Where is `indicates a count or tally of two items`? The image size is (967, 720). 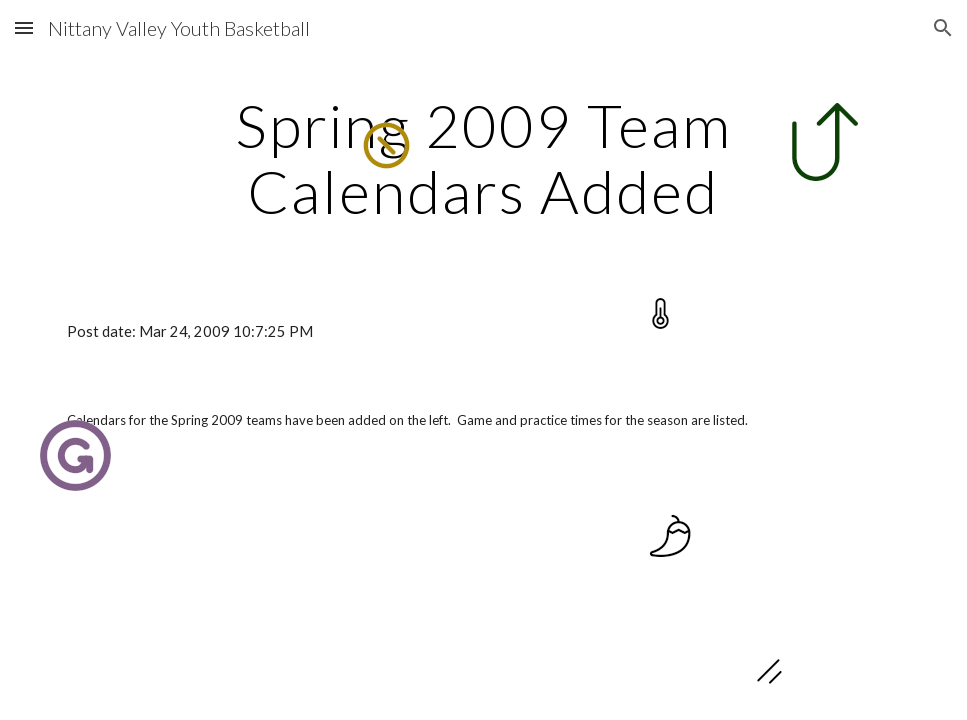
indicates a count or tally of two items is located at coordinates (770, 672).